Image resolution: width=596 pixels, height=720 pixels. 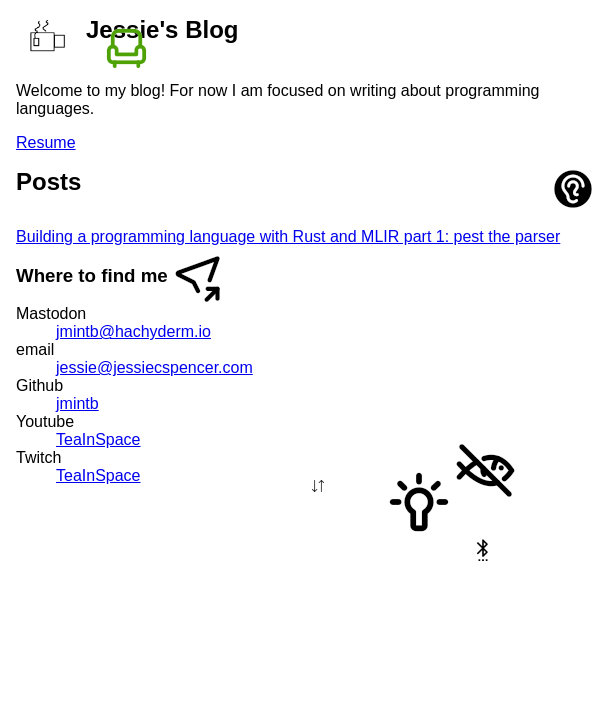 What do you see at coordinates (573, 189) in the screenshot?
I see `access accessibility or hearing settings` at bounding box center [573, 189].